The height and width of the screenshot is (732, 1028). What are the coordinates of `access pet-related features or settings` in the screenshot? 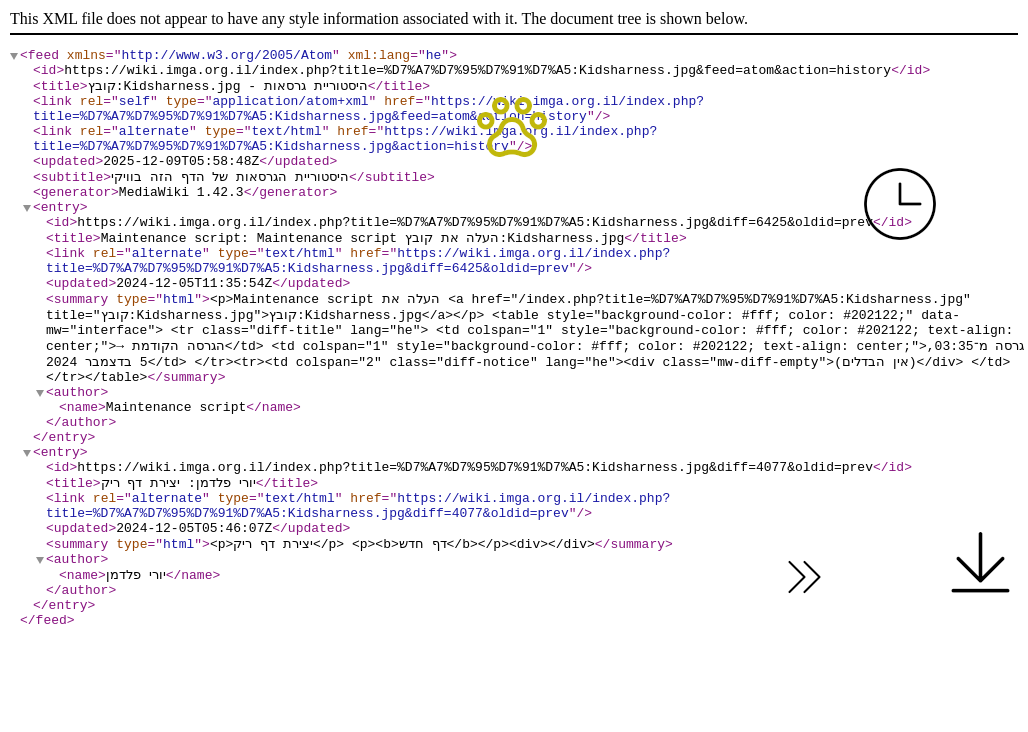 It's located at (512, 127).